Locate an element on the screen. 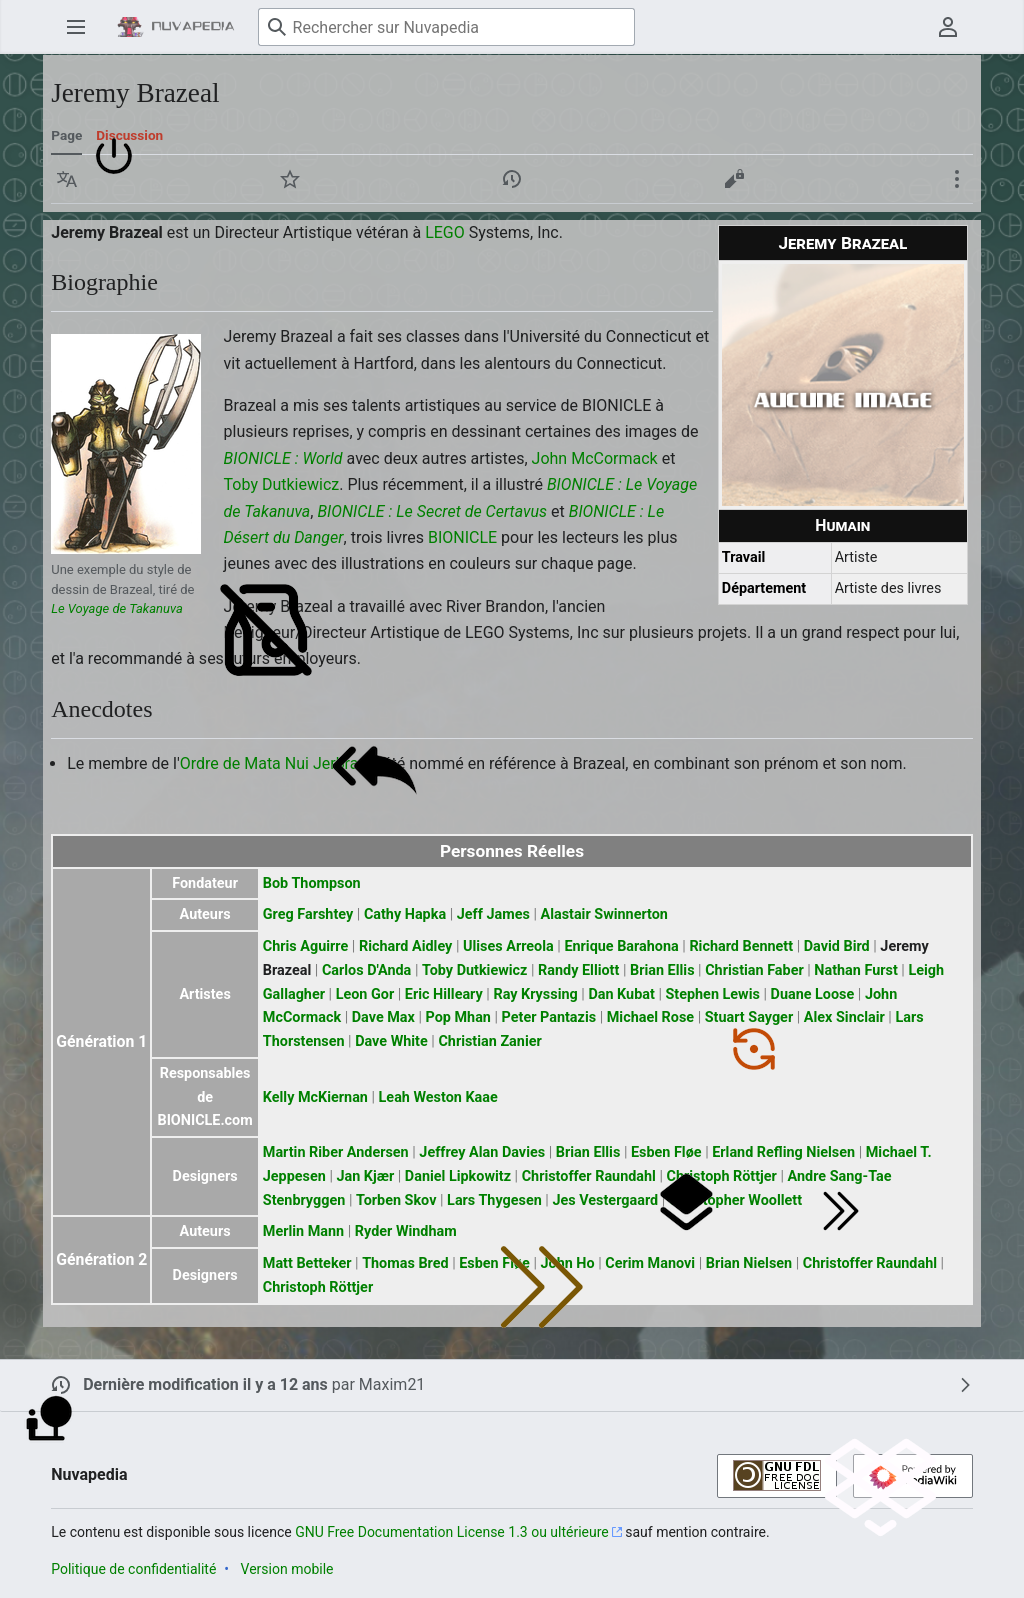  toggle map layers or overlays is located at coordinates (686, 1203).